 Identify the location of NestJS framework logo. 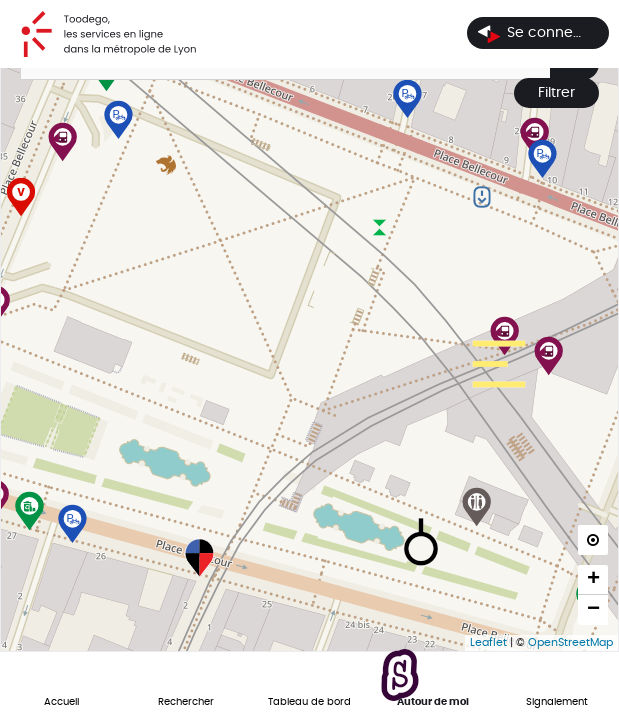
(166, 165).